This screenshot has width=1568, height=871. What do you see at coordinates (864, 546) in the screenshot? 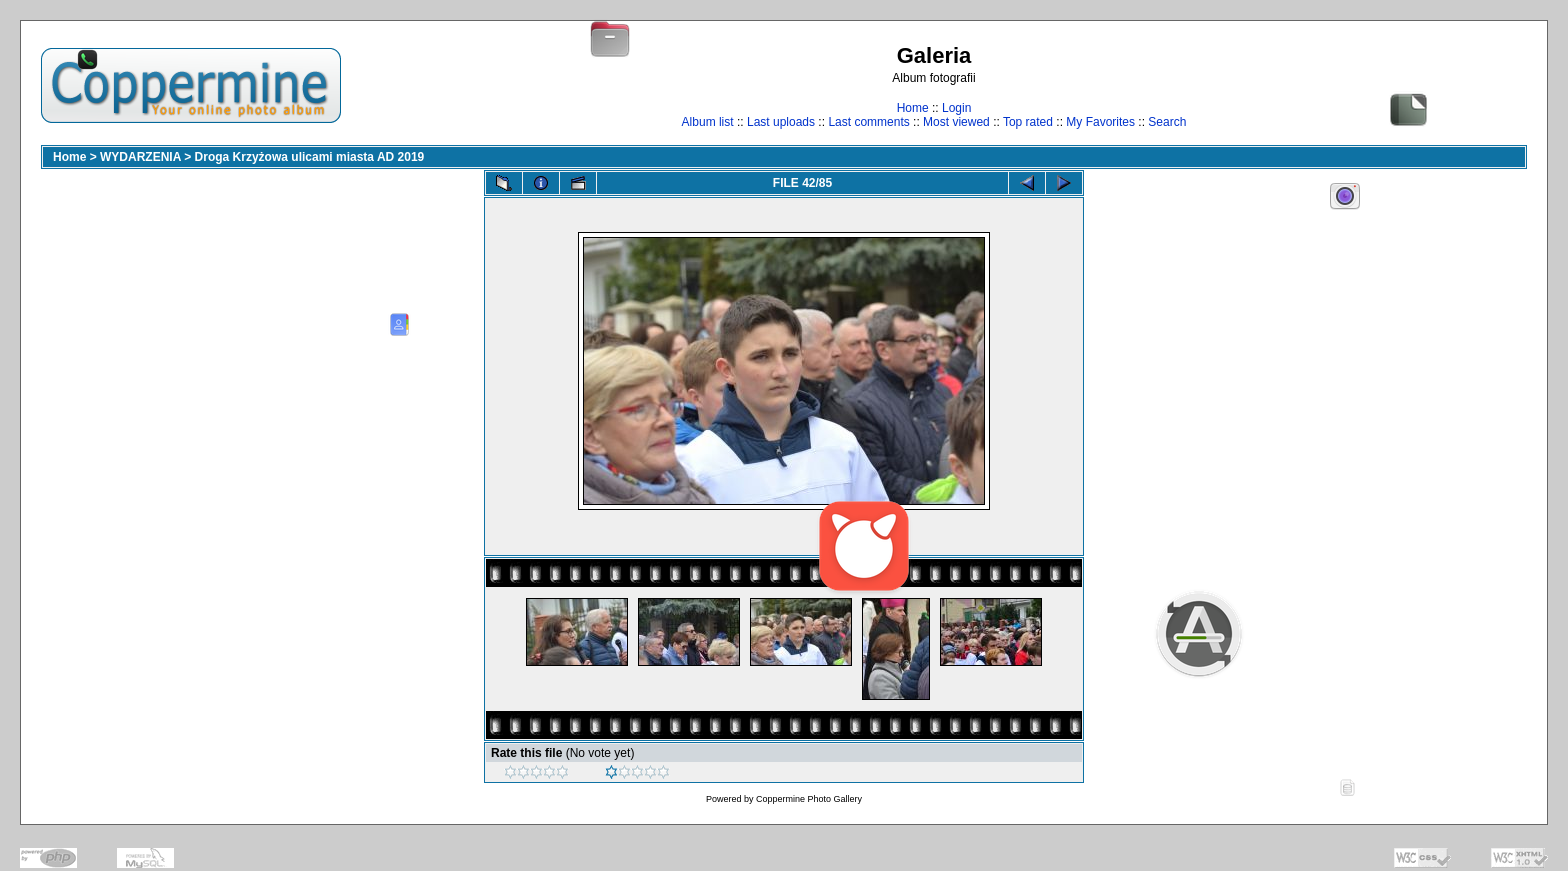
I see `open FreeBSD application` at bounding box center [864, 546].